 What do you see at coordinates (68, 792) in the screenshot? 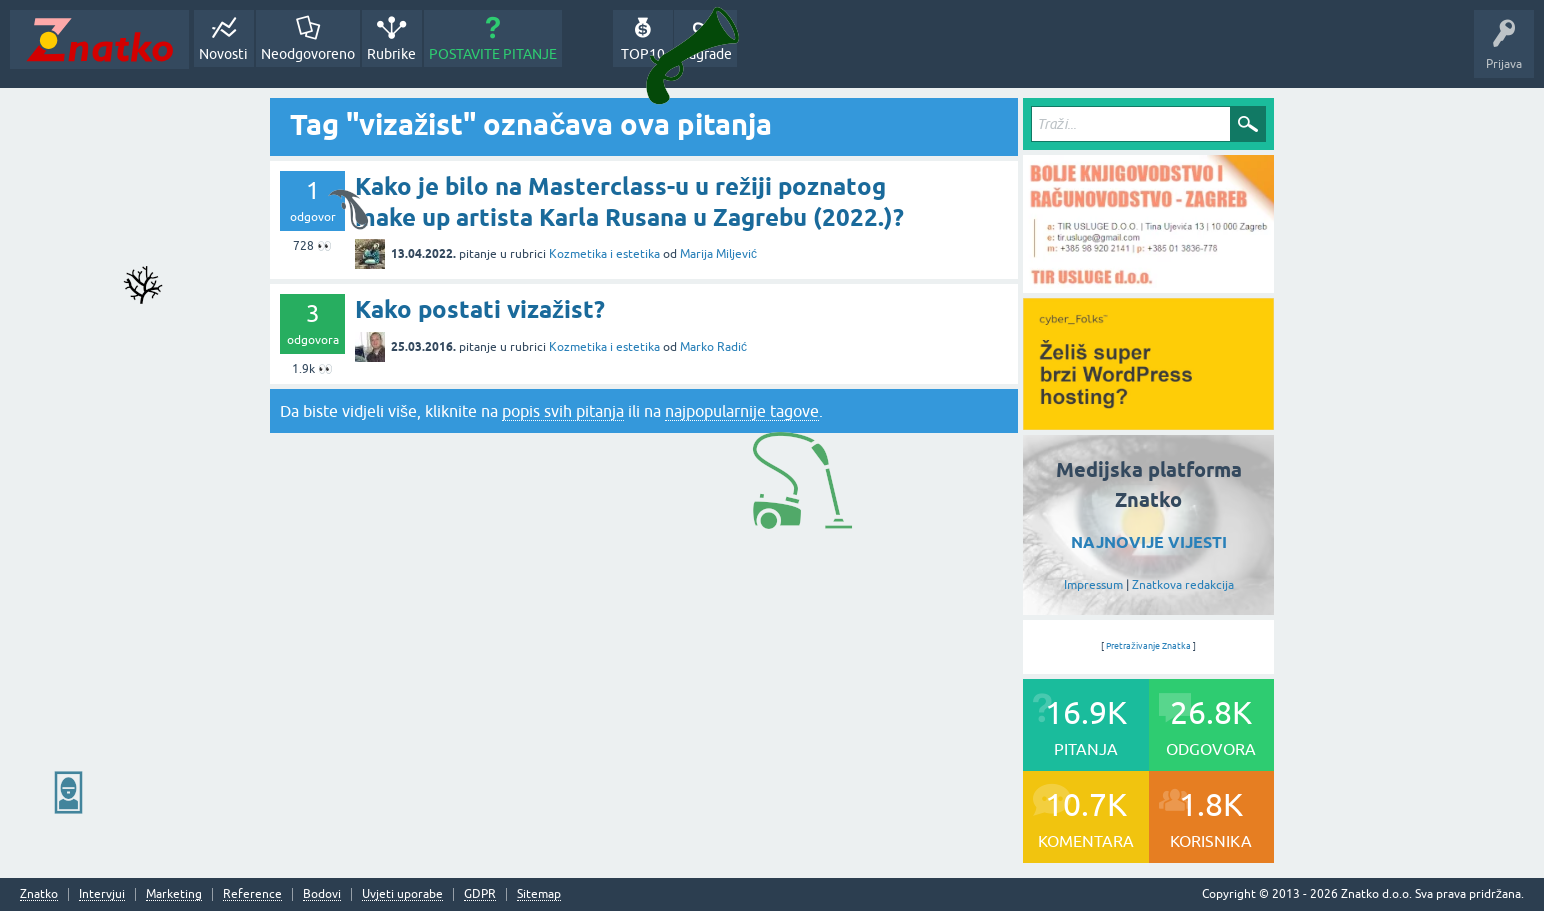
I see `view user profile or account` at bounding box center [68, 792].